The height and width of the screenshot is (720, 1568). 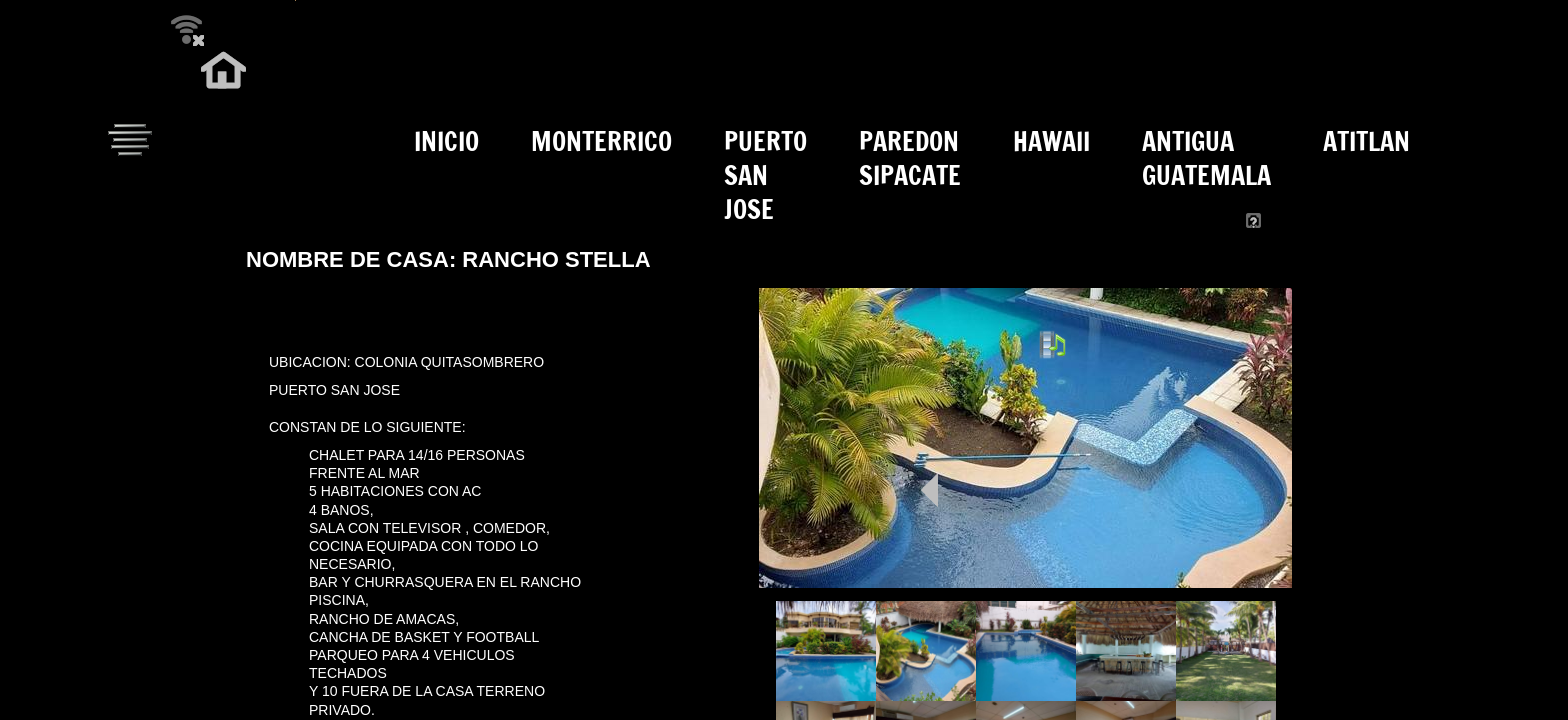 I want to click on navigate to home screen, so click(x=223, y=71).